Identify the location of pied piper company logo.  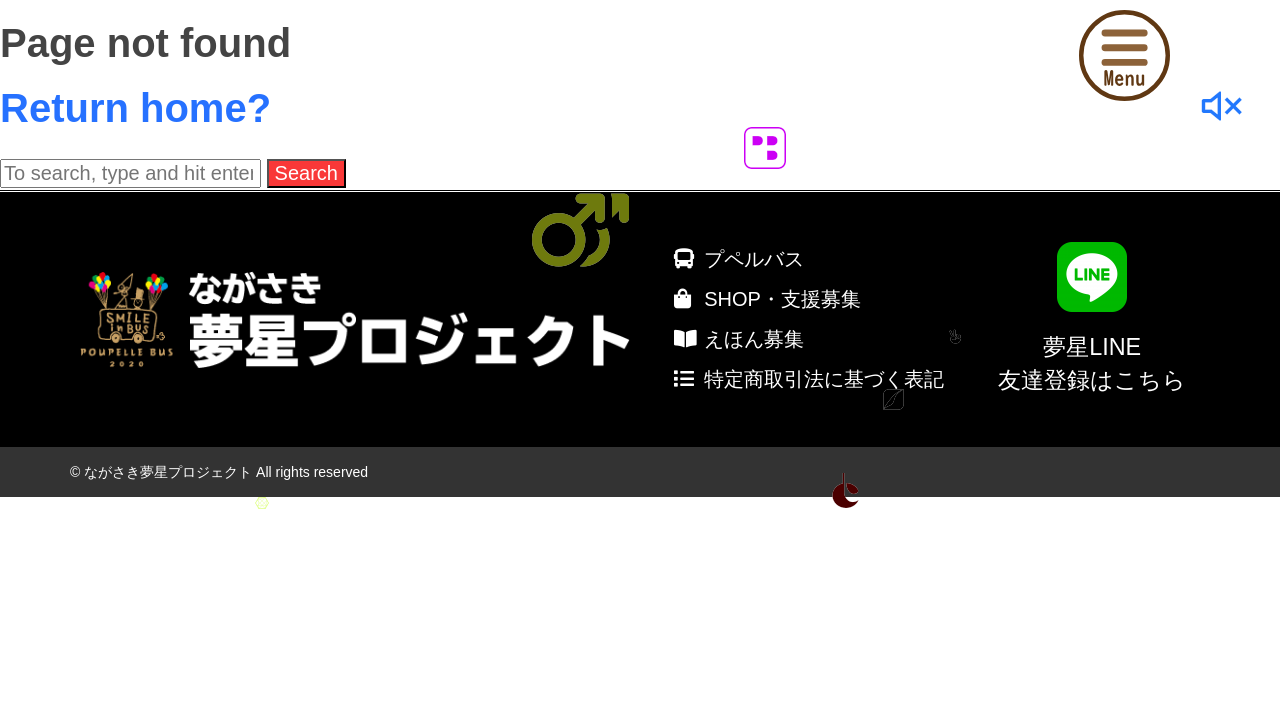
(893, 399).